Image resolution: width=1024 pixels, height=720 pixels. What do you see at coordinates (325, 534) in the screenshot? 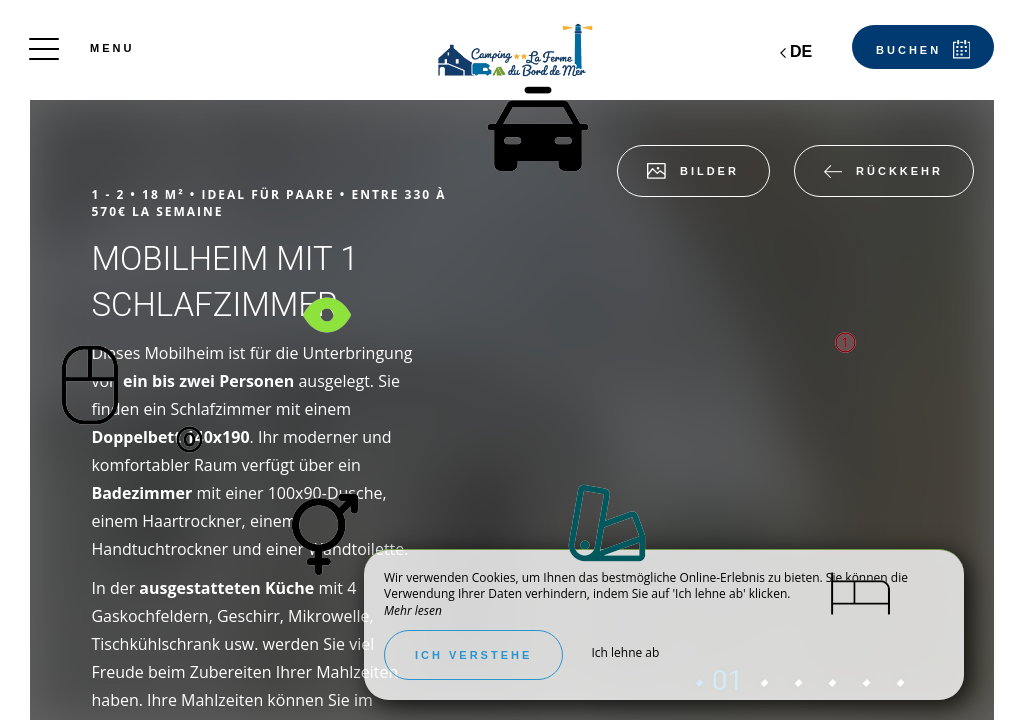
I see `select gender or sex options` at bounding box center [325, 534].